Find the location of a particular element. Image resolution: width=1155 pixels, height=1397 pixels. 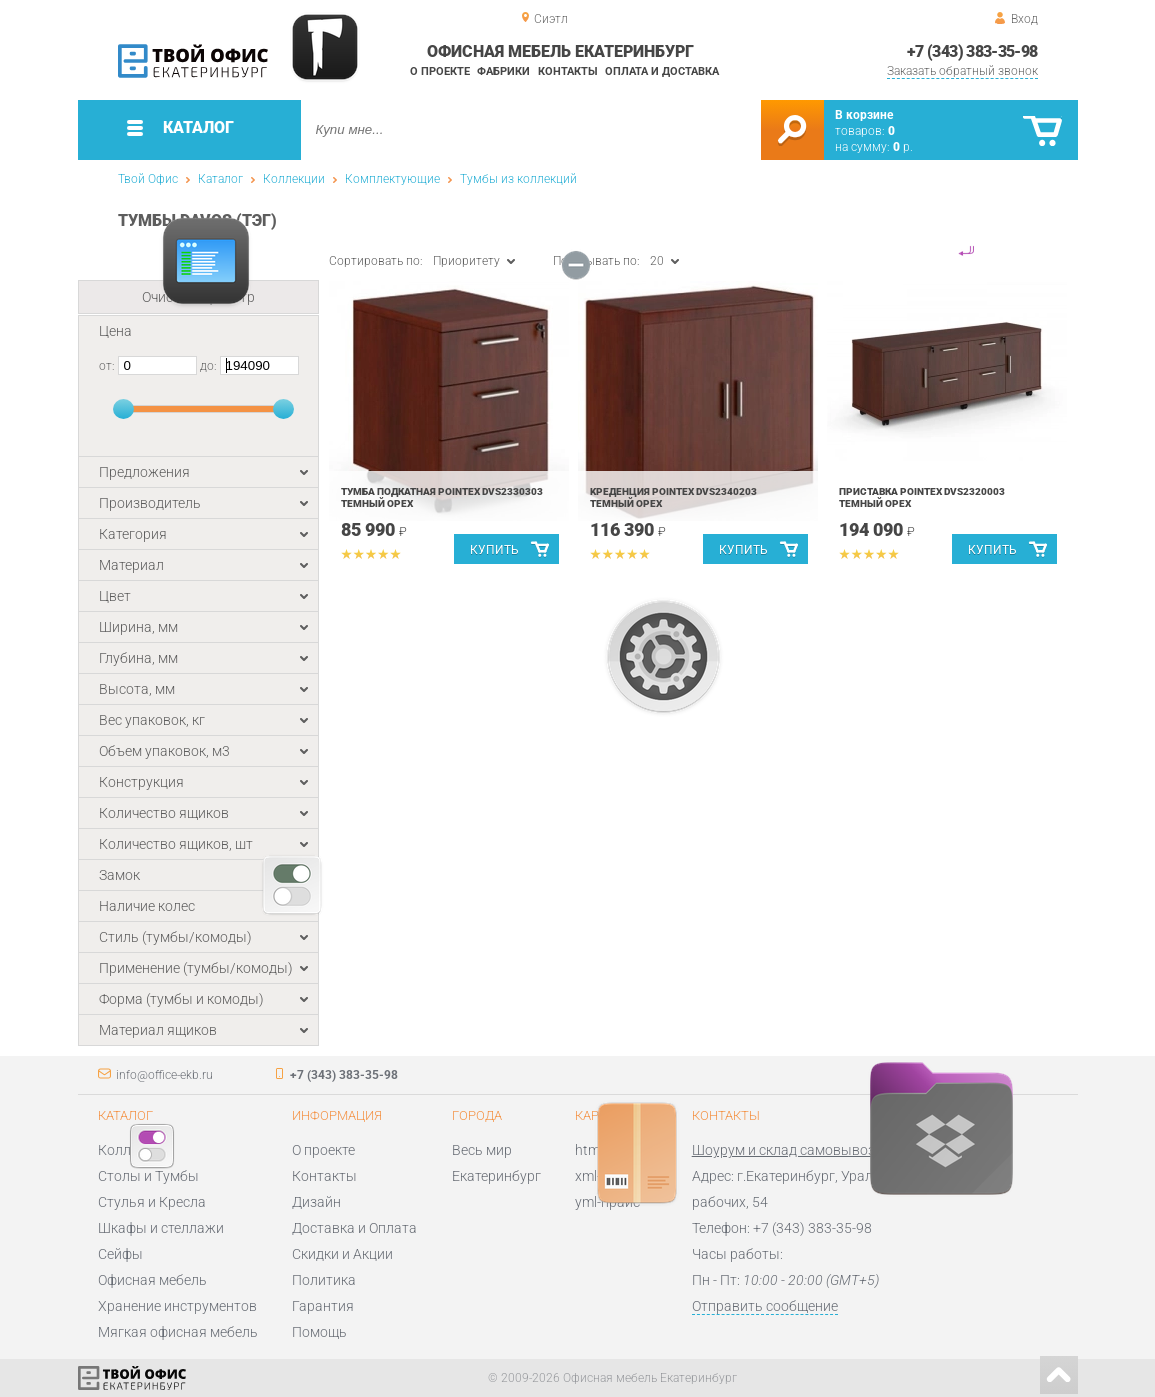

reply to all recipients of an email is located at coordinates (966, 250).